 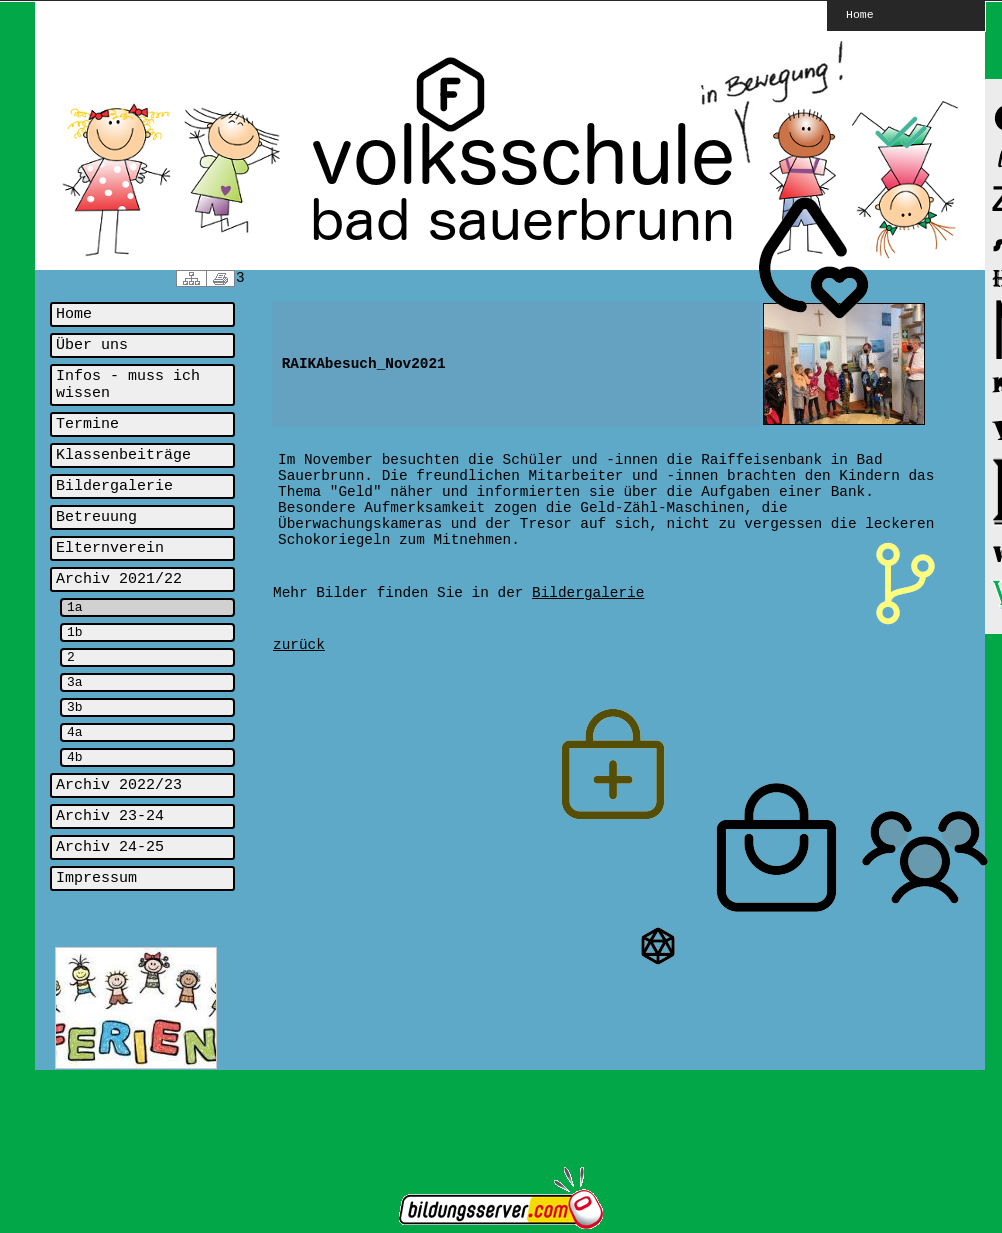 I want to click on view repository branches, so click(x=905, y=583).